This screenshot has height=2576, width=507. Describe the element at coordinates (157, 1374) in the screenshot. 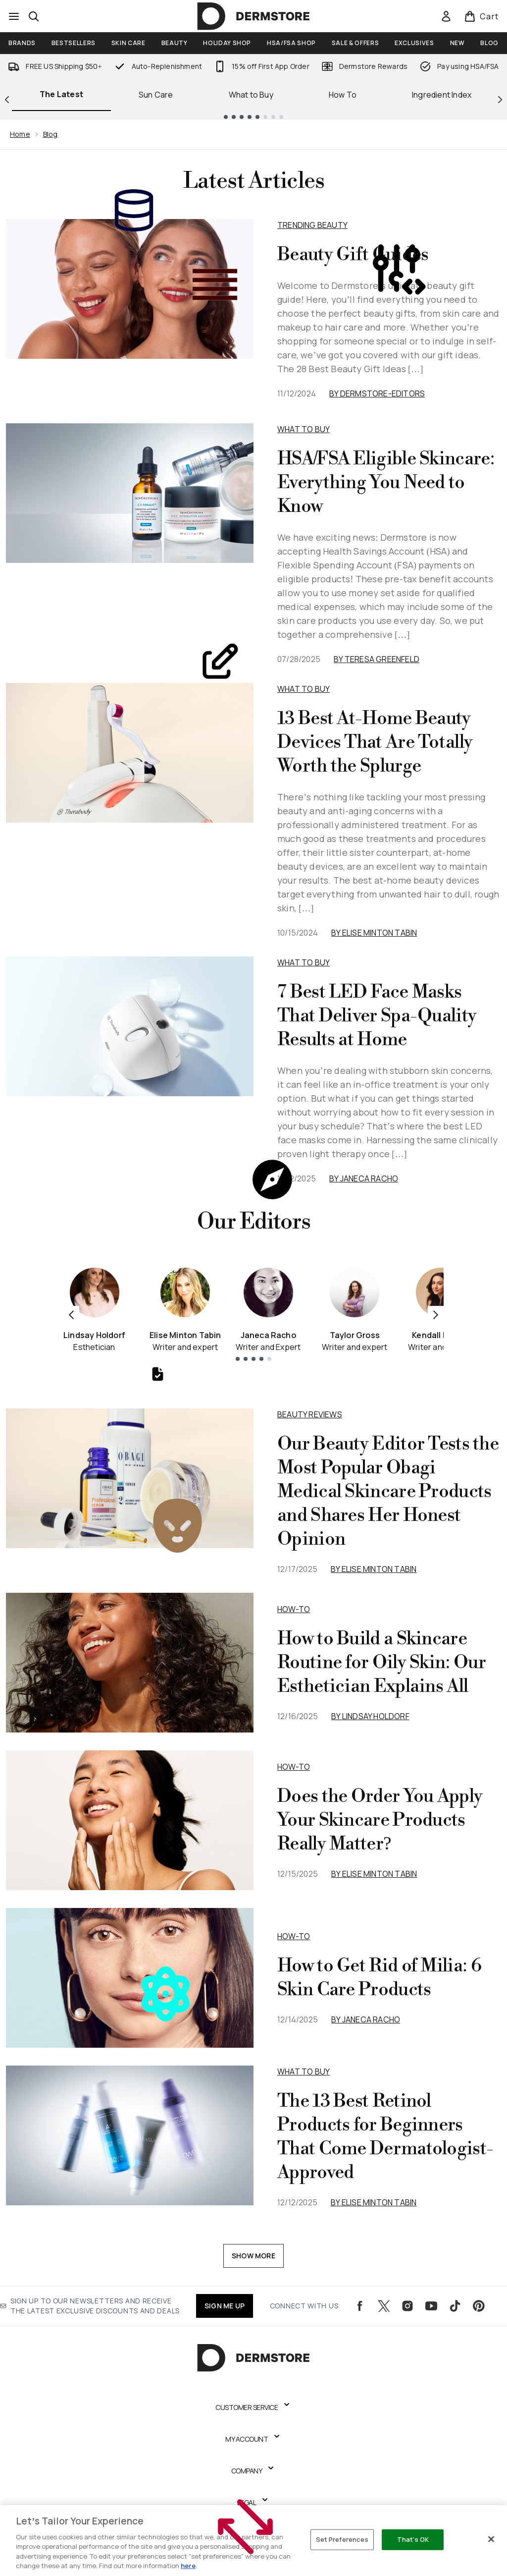

I see `file successfully uploaded or saved` at that location.